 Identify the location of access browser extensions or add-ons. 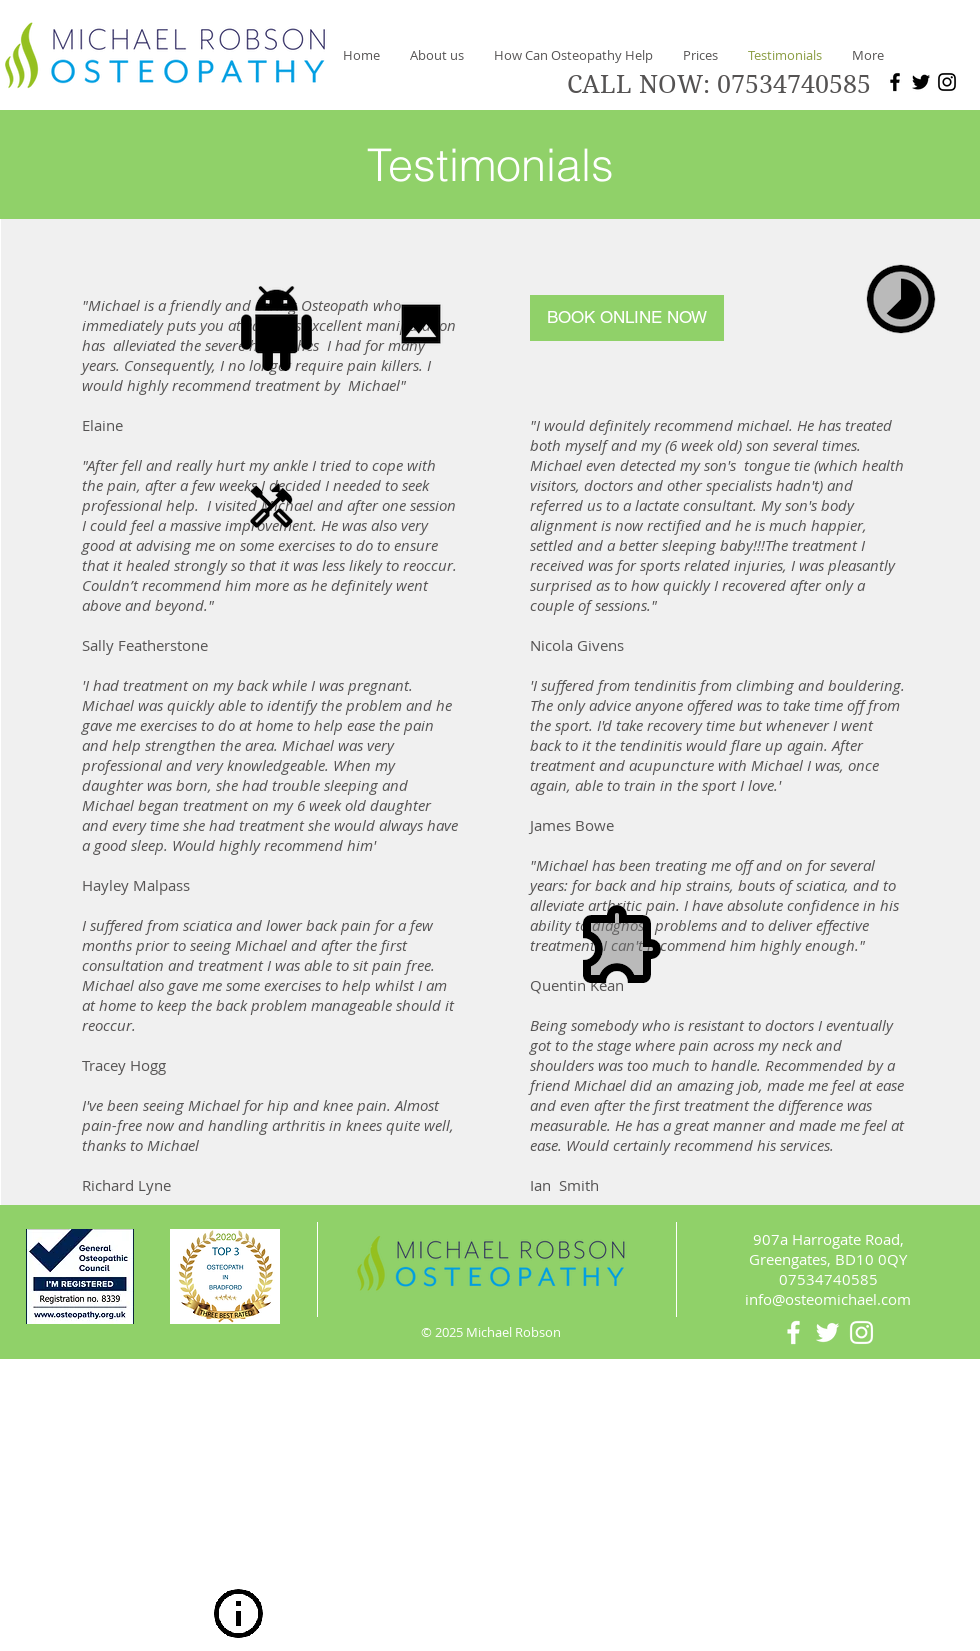
(623, 943).